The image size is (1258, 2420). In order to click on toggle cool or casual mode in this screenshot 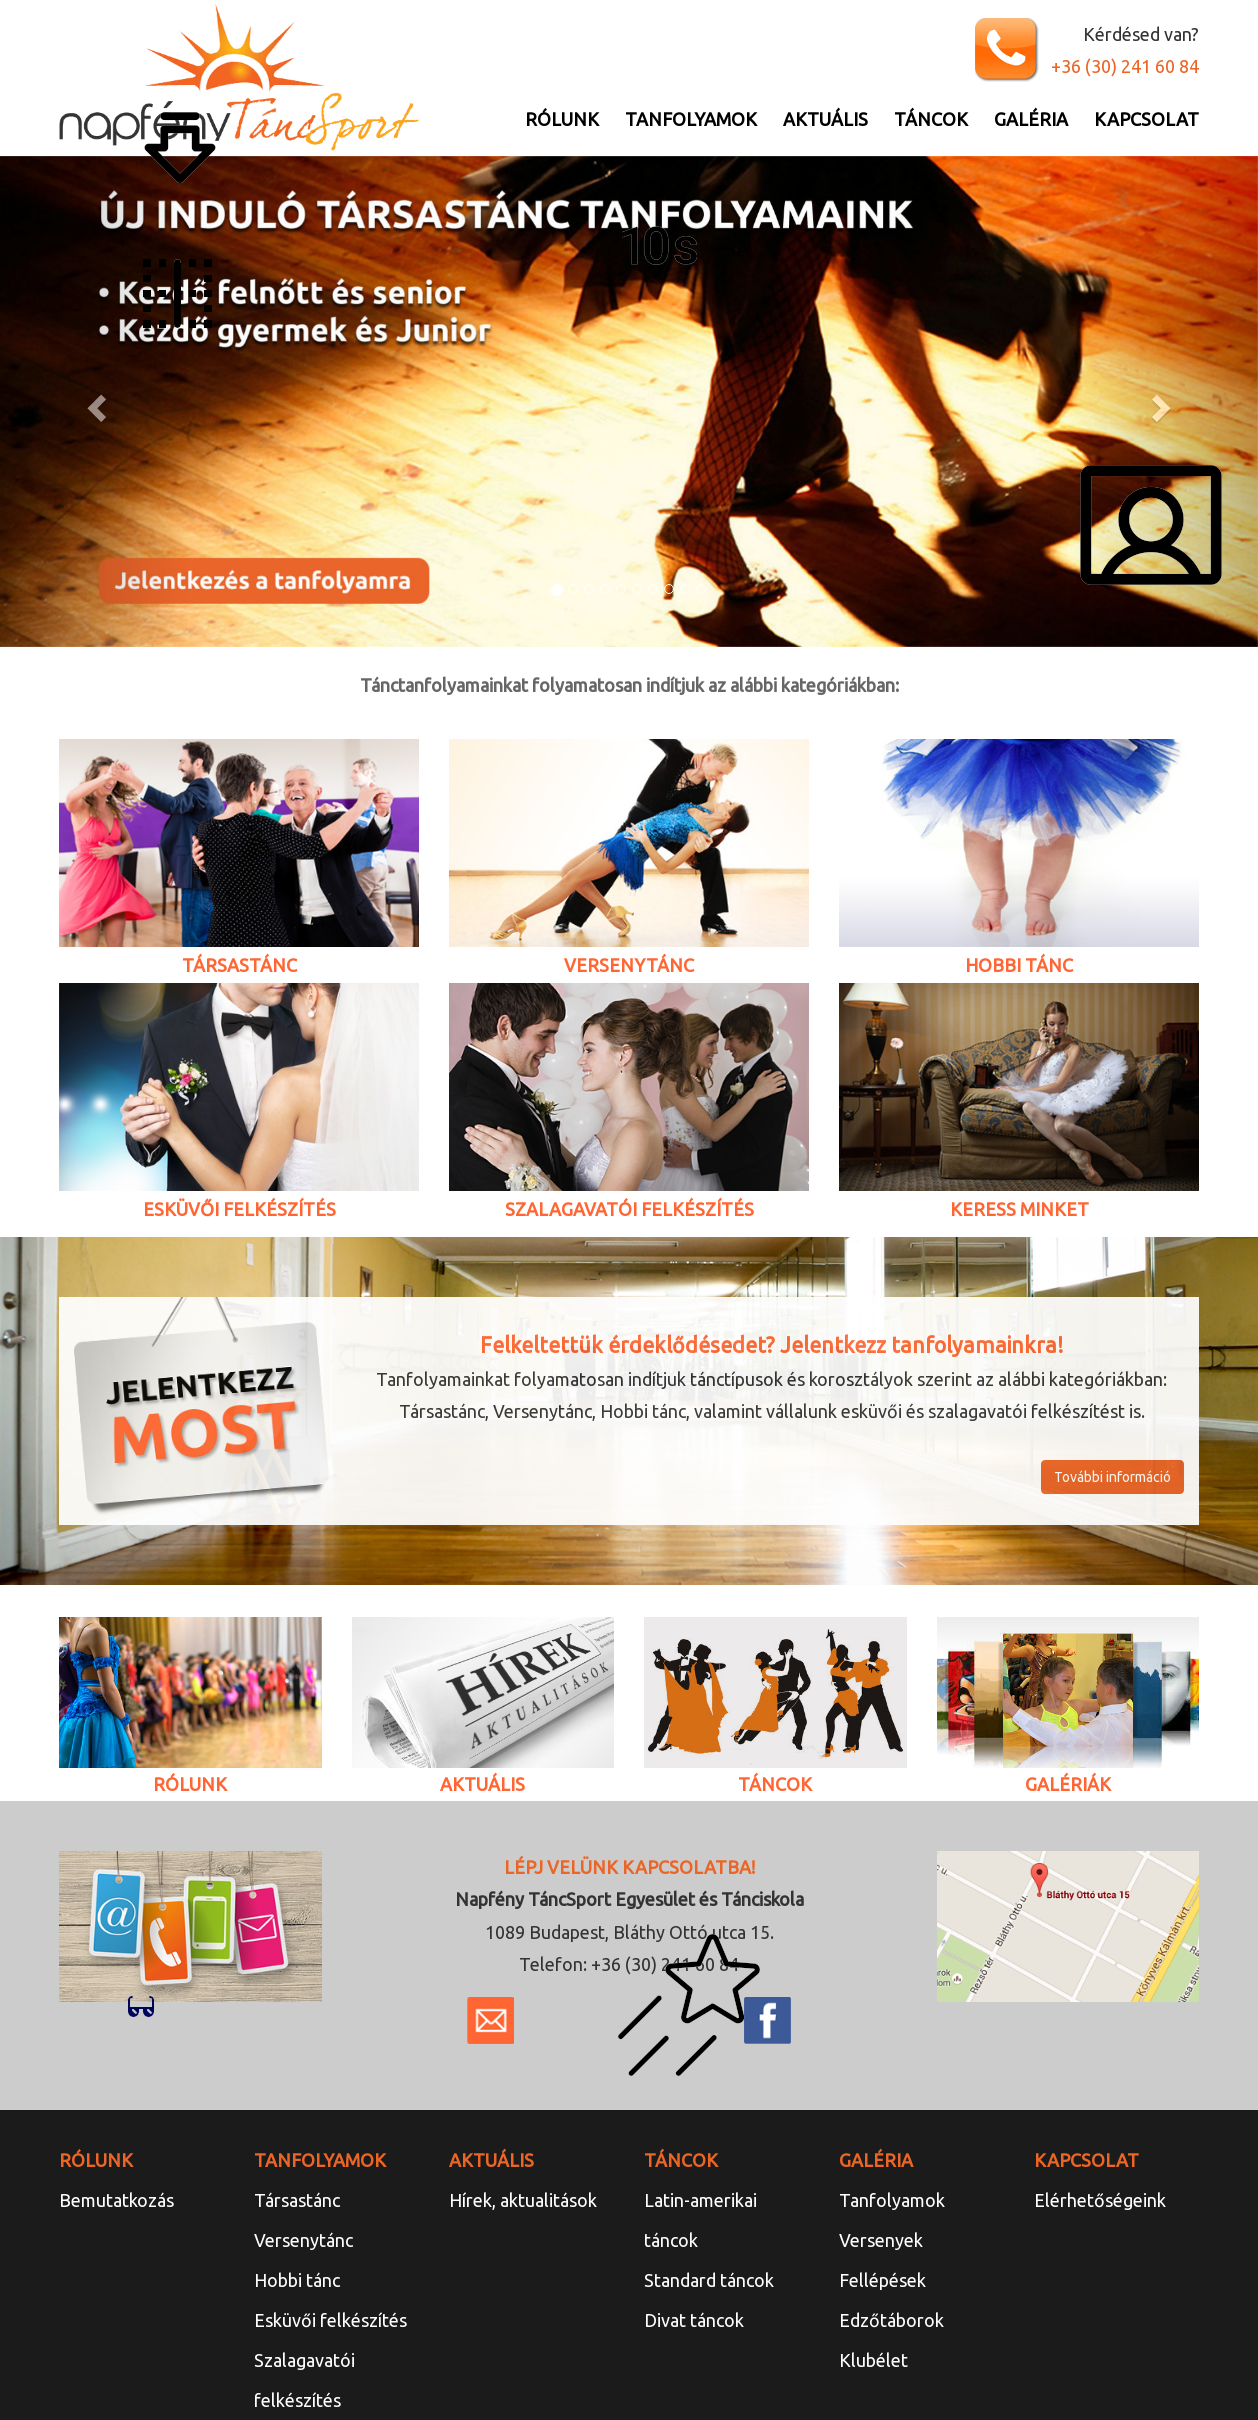, I will do `click(141, 2007)`.